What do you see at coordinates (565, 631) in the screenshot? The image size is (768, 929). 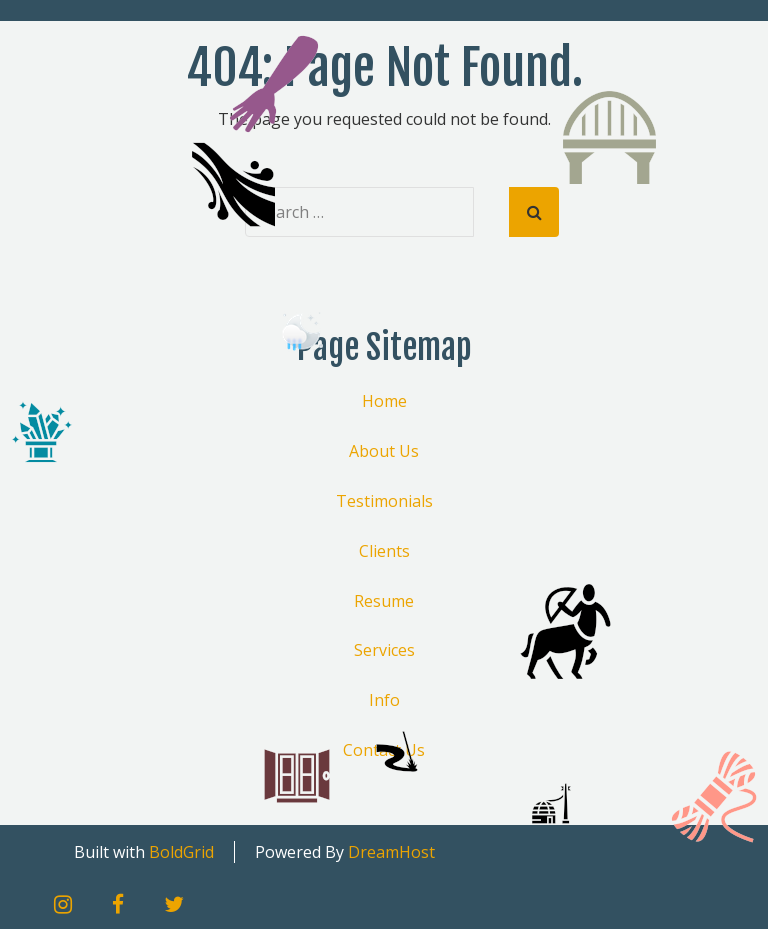 I see `select centaur character or unit` at bounding box center [565, 631].